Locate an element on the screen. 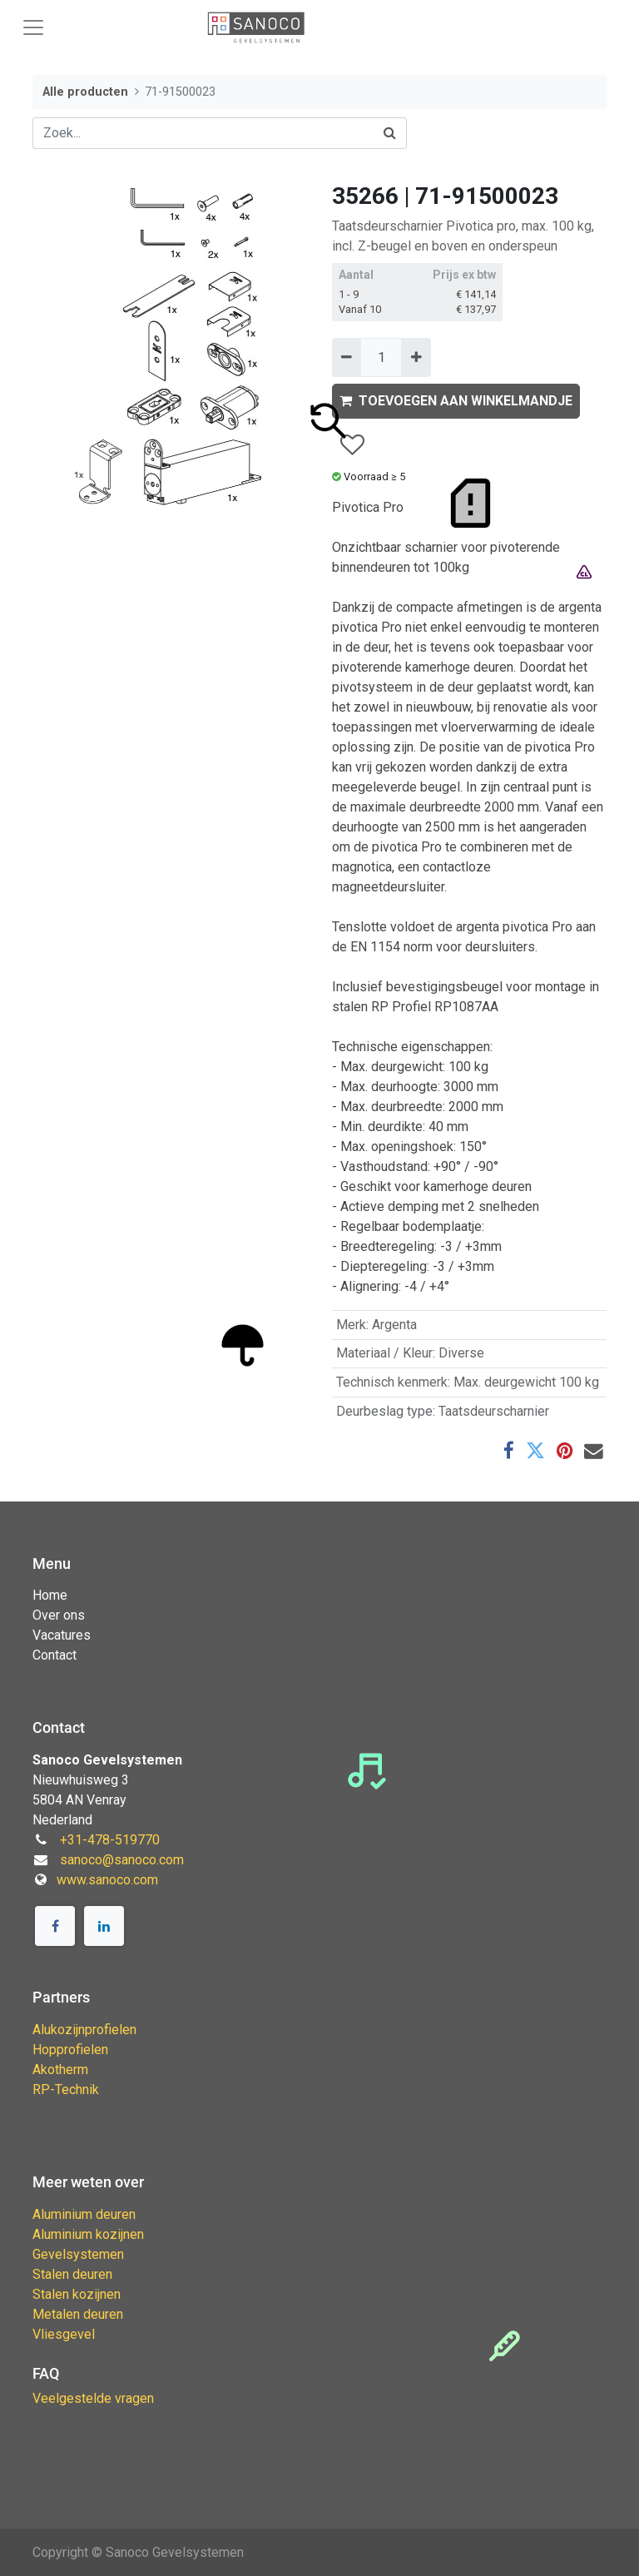  reset zoom to default level is located at coordinates (328, 420).